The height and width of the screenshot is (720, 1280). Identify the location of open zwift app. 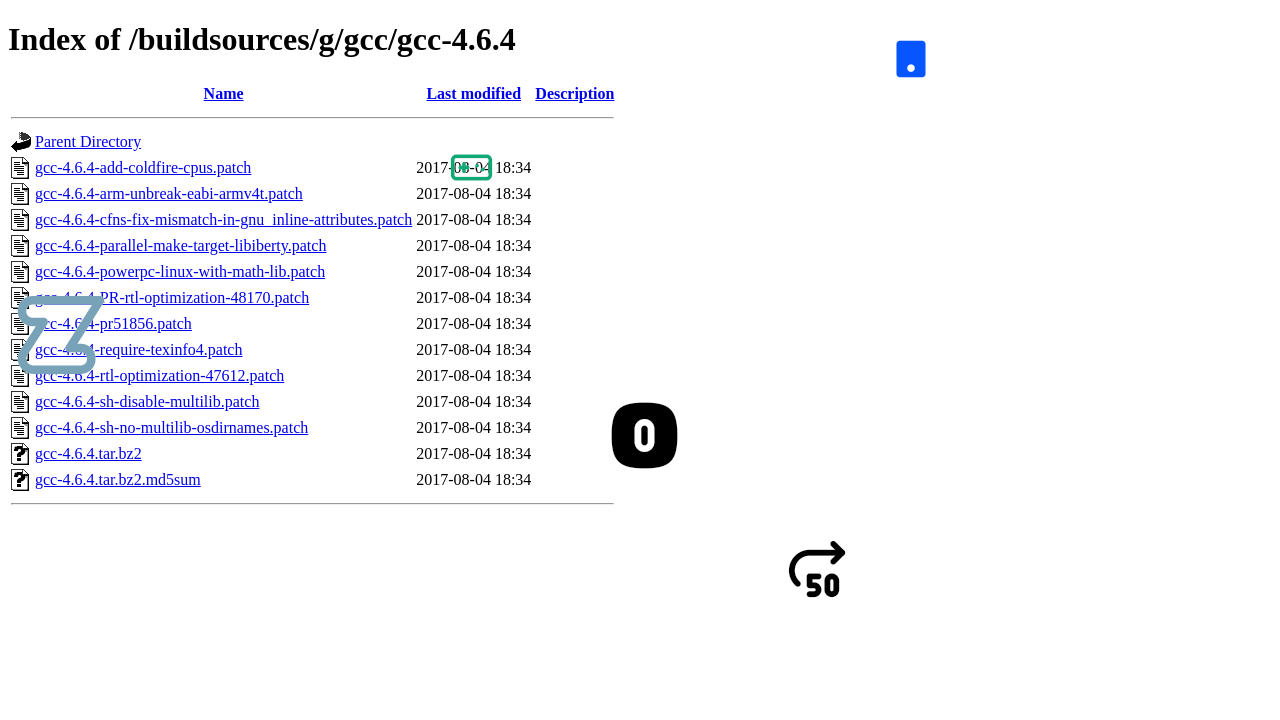
(61, 335).